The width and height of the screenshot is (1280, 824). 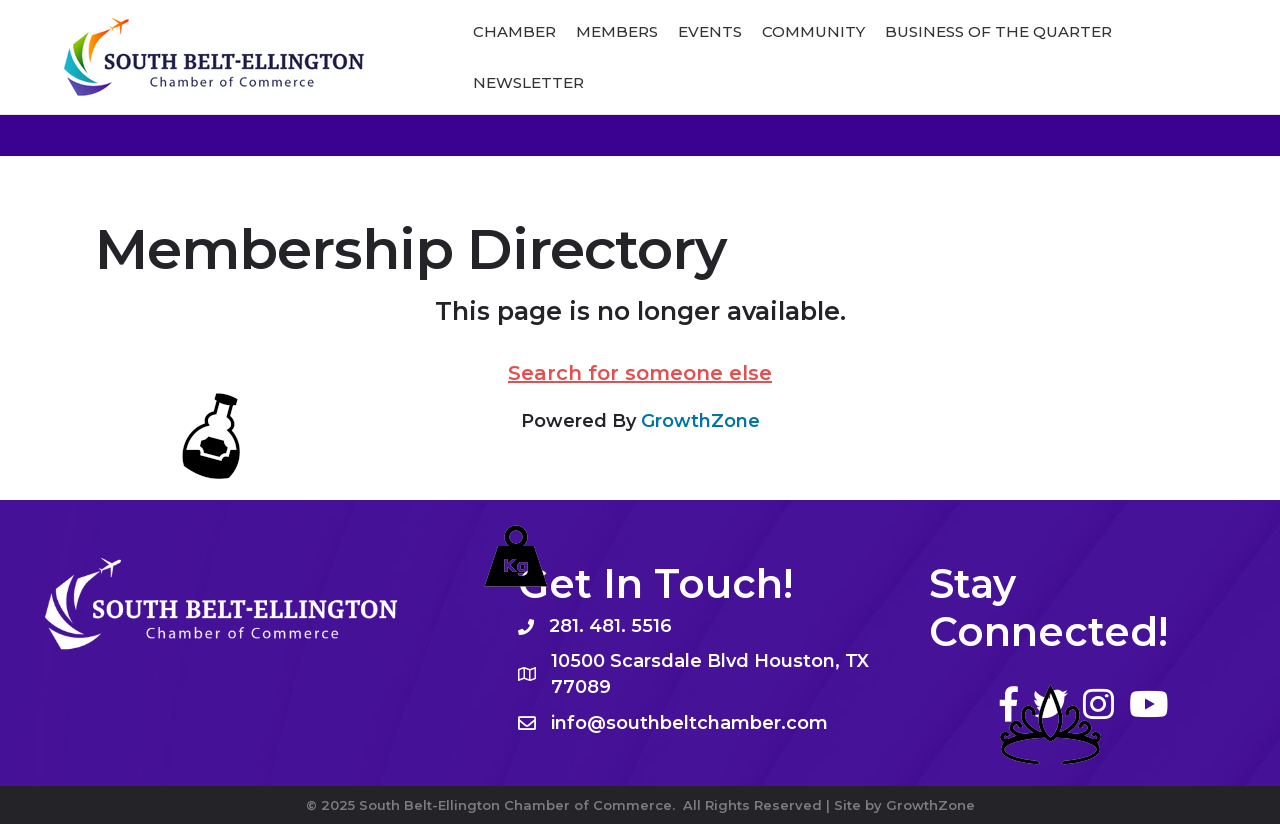 I want to click on select a potion or consumable item, so click(x=215, y=435).